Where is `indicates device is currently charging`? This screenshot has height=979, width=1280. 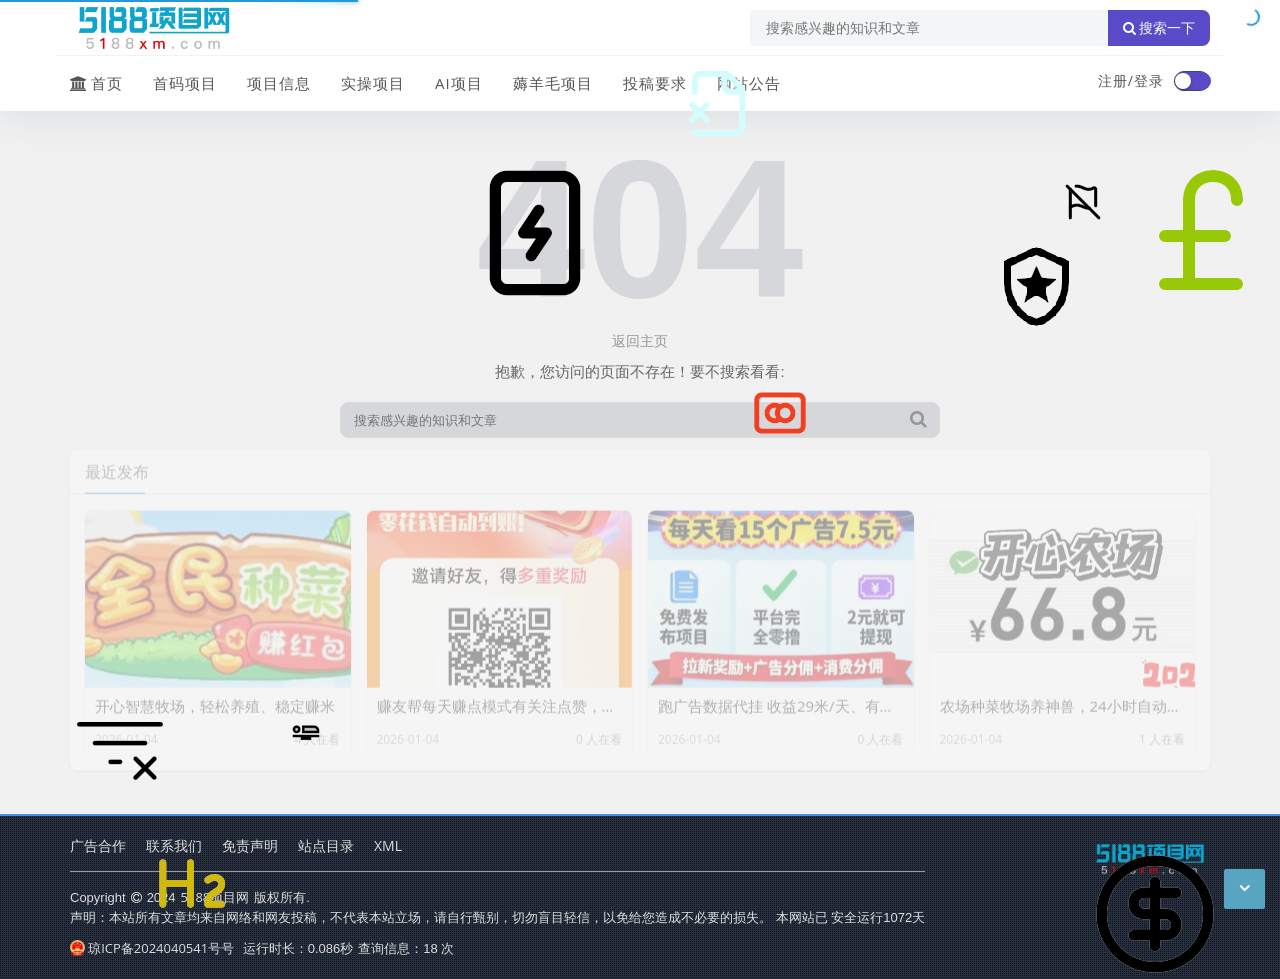 indicates device is currently charging is located at coordinates (535, 233).